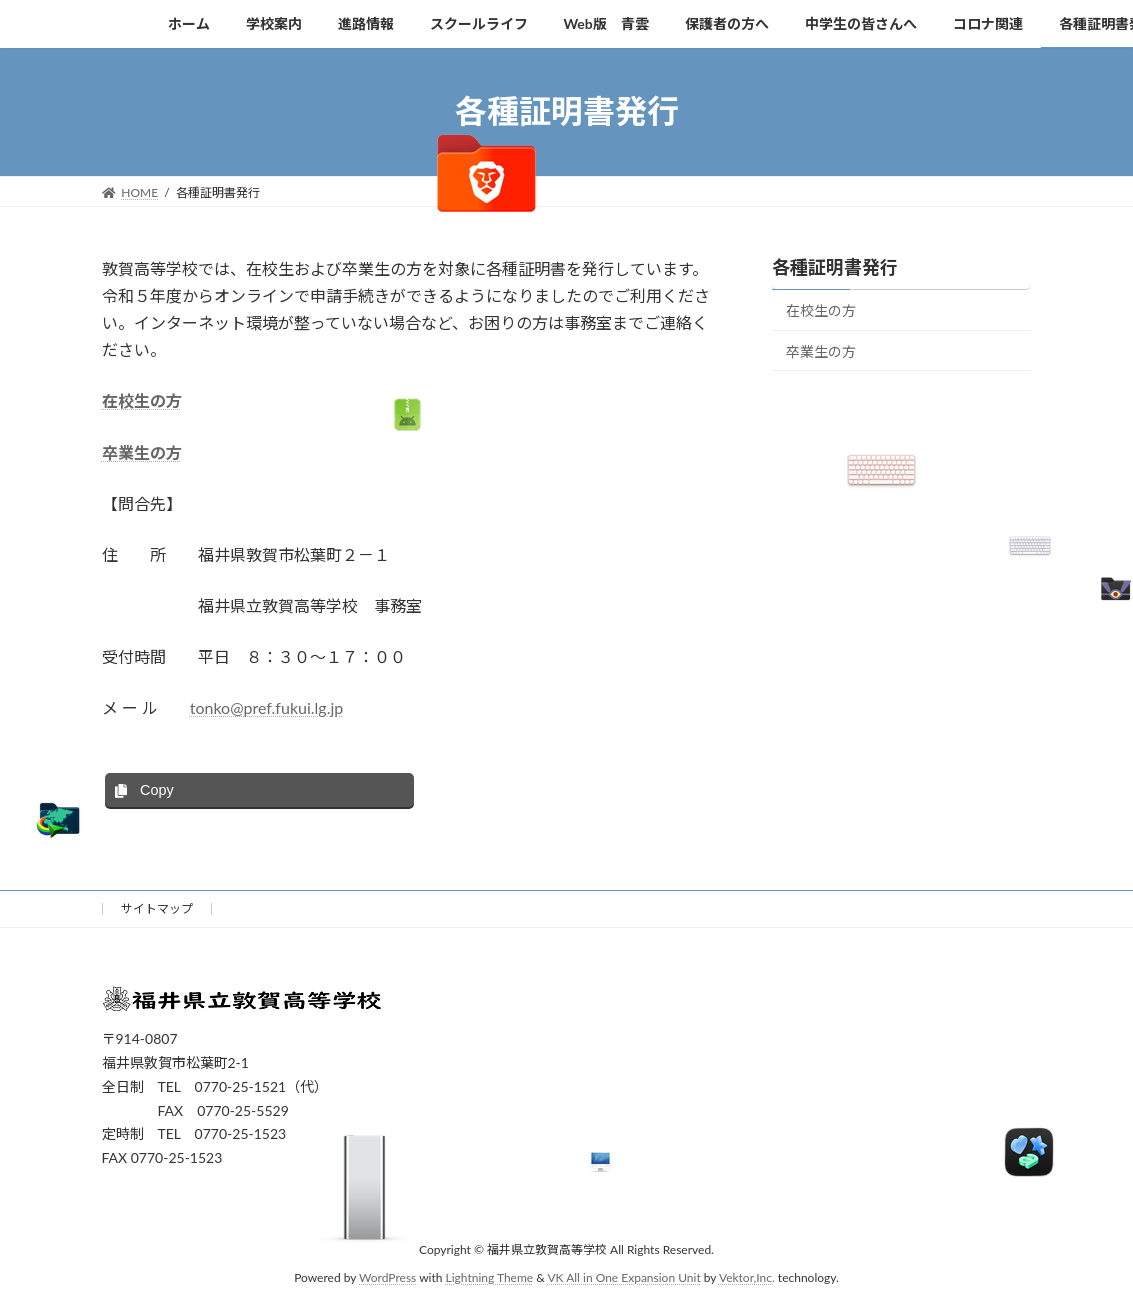 The image size is (1133, 1312). I want to click on iPod nano device connected, so click(364, 1189).